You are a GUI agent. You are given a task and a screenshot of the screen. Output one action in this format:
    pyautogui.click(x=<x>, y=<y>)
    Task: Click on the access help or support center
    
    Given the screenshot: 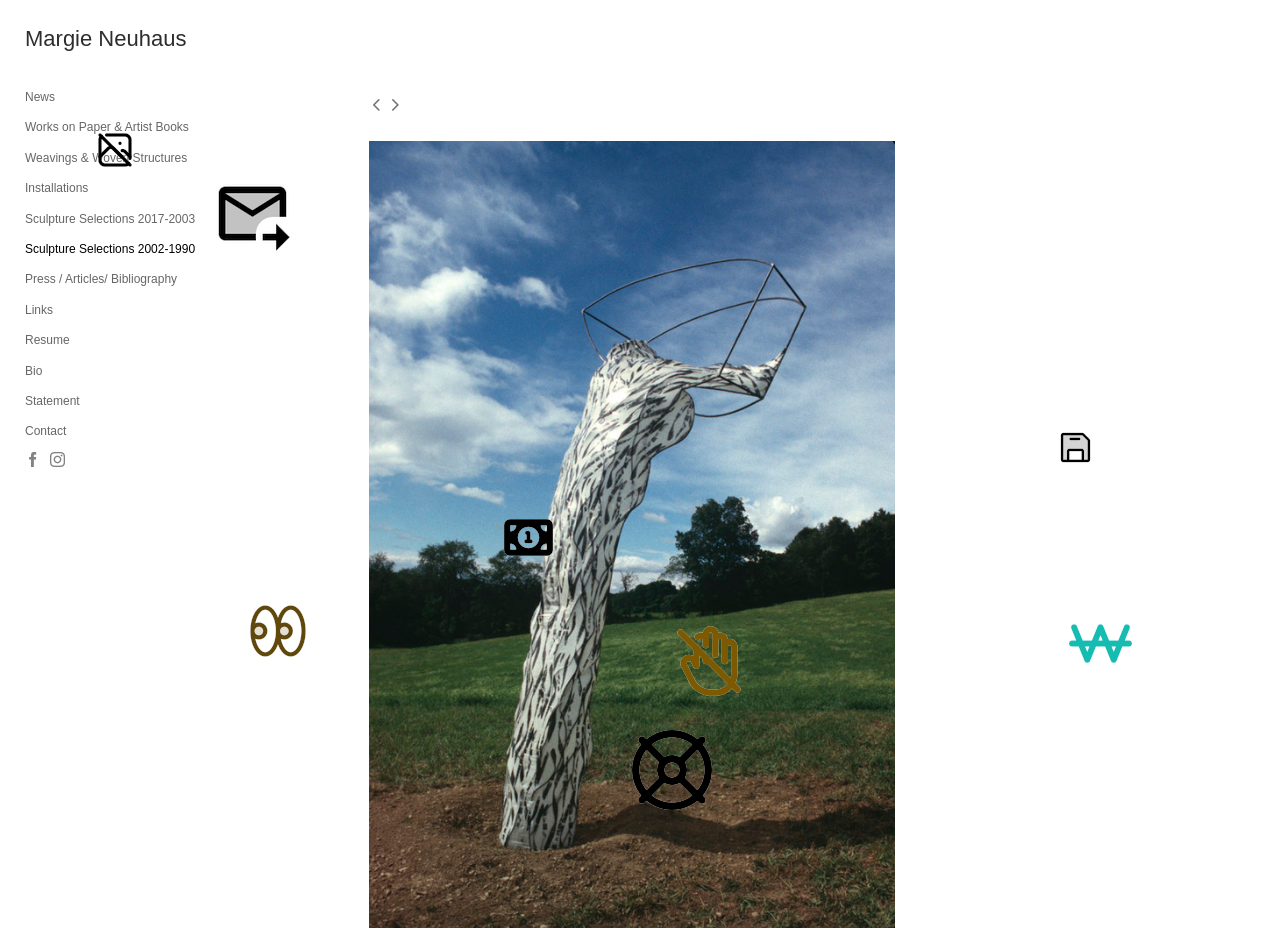 What is the action you would take?
    pyautogui.click(x=672, y=770)
    